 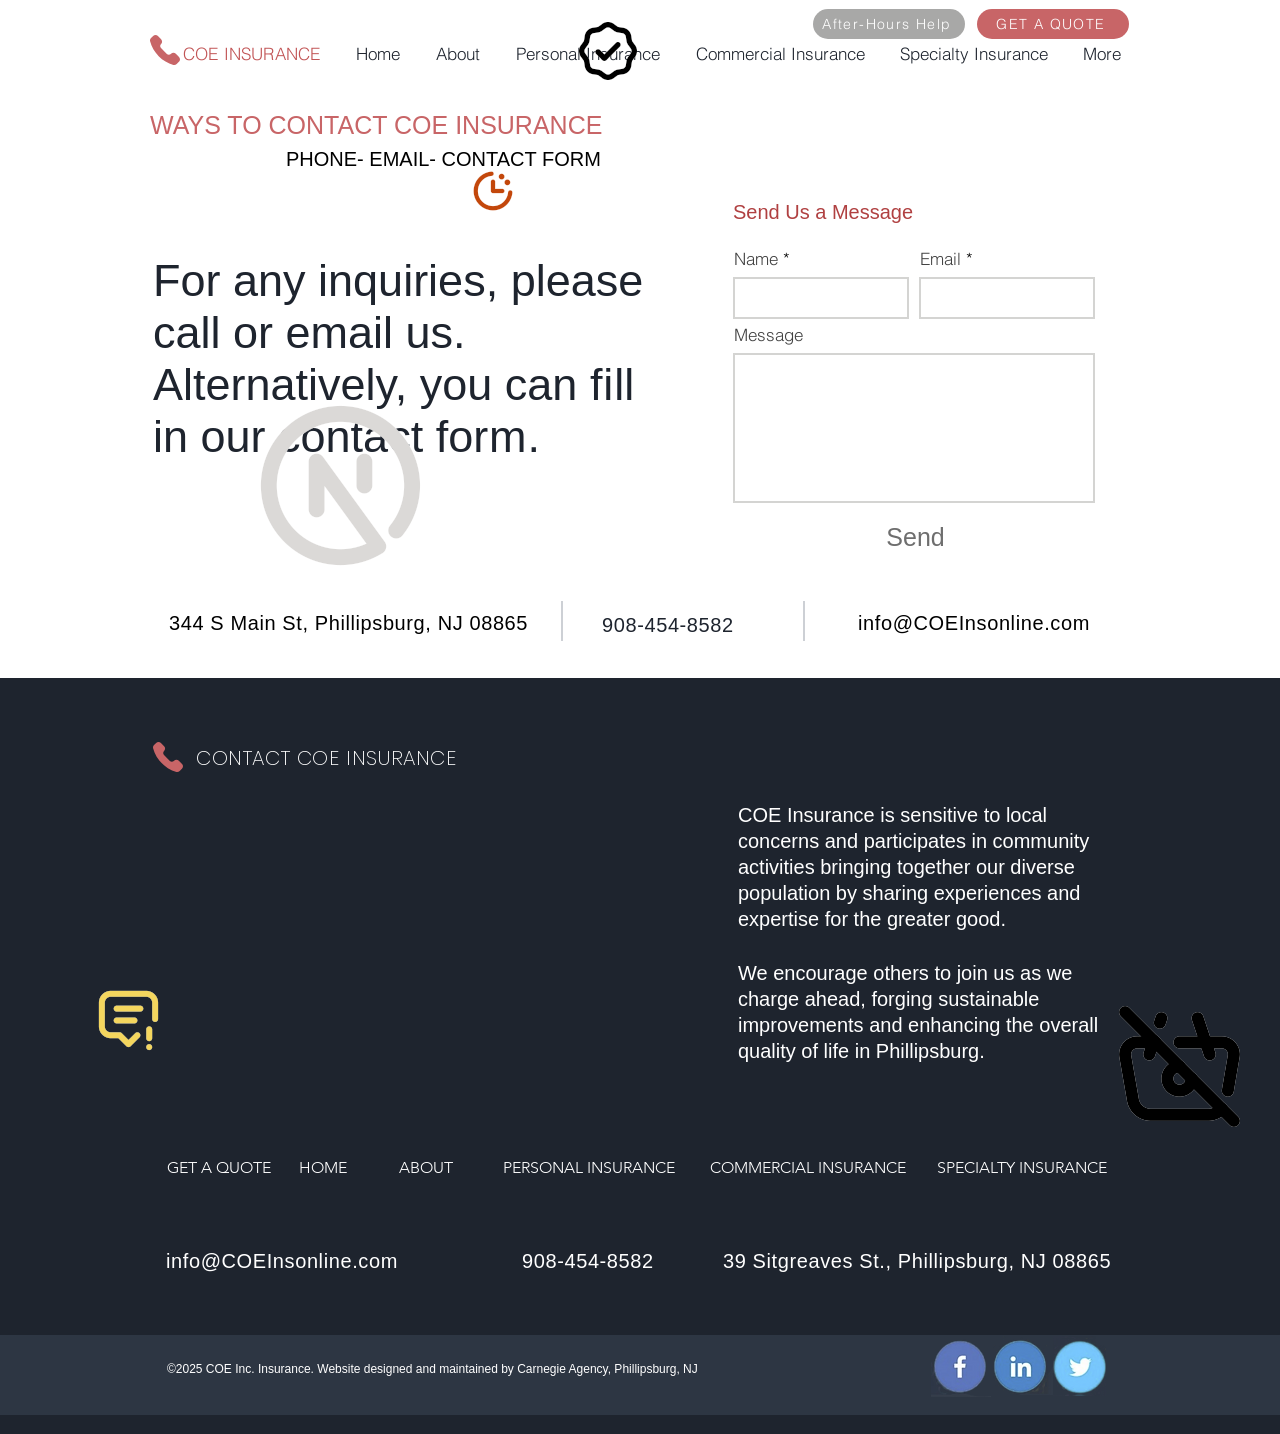 I want to click on item unavailable for purchase, so click(x=1179, y=1066).